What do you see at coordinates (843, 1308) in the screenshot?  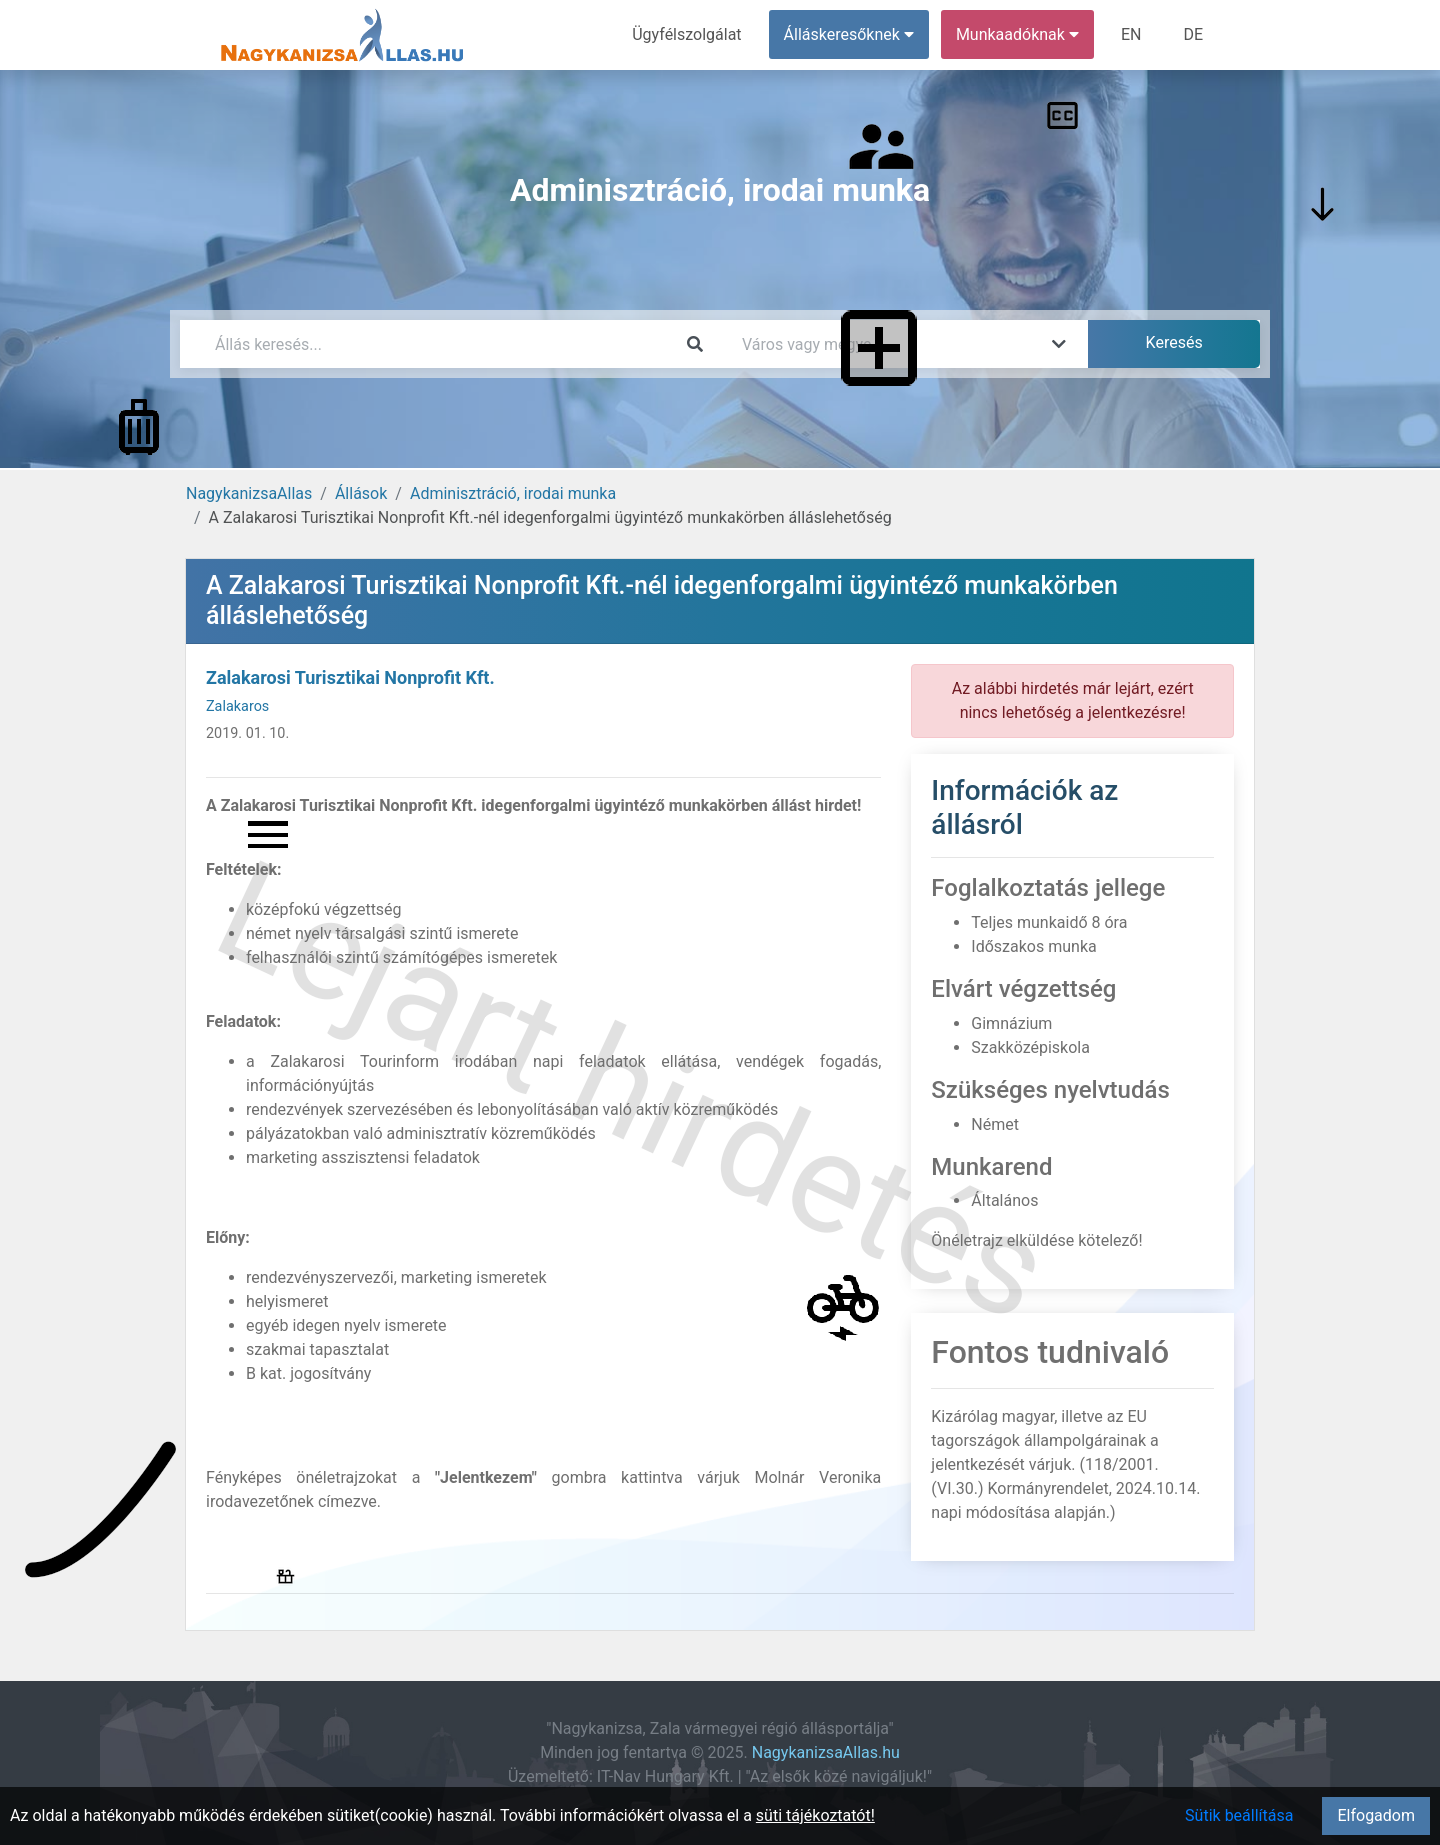 I see `select electric bike as transportation mode` at bounding box center [843, 1308].